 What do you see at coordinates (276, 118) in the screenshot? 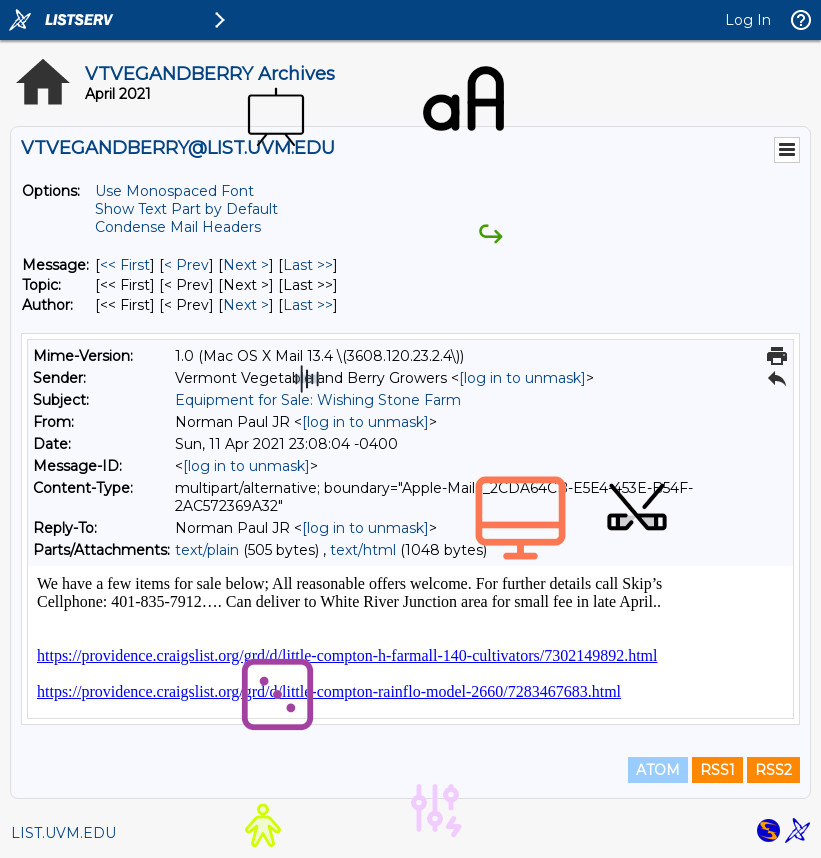
I see `start or view a presentation` at bounding box center [276, 118].